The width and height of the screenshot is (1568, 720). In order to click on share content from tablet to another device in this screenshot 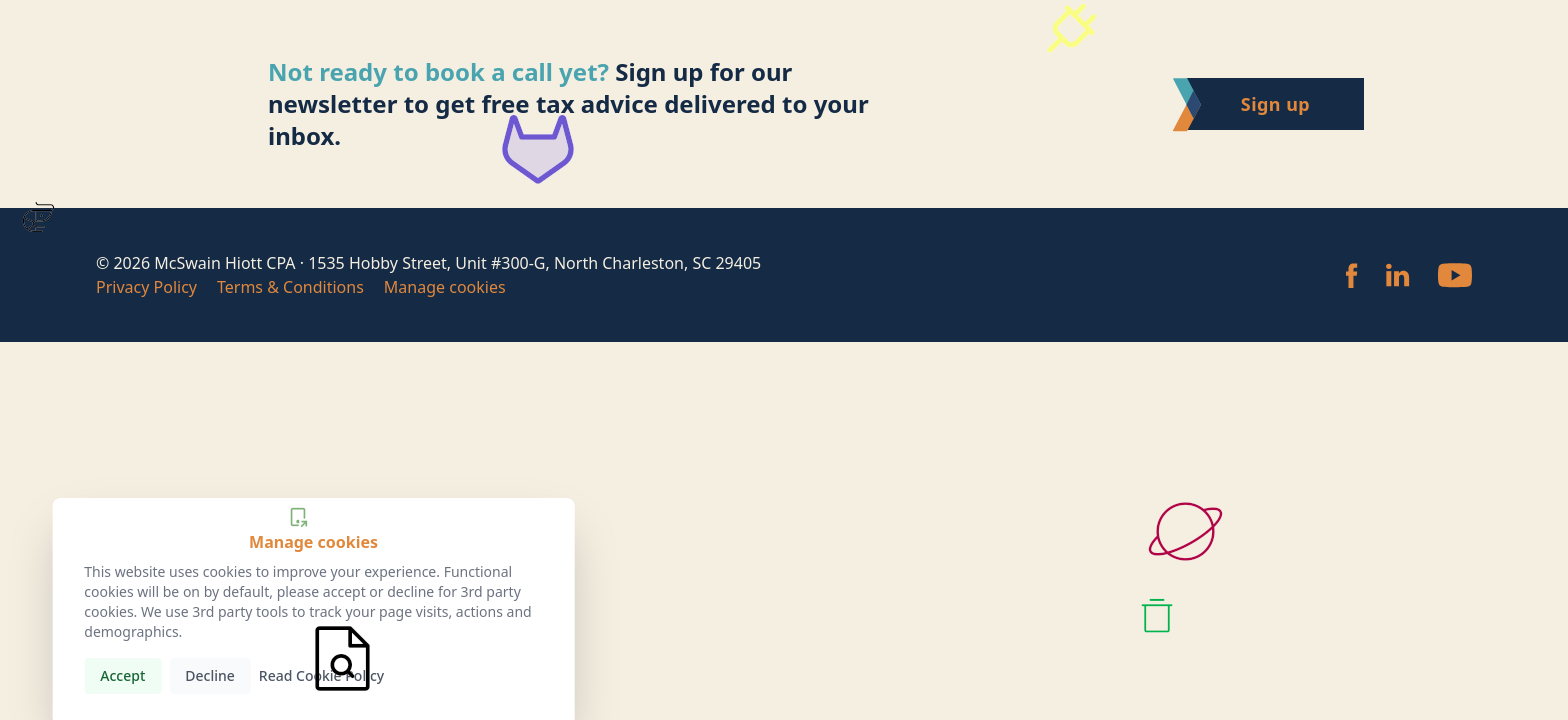, I will do `click(298, 517)`.